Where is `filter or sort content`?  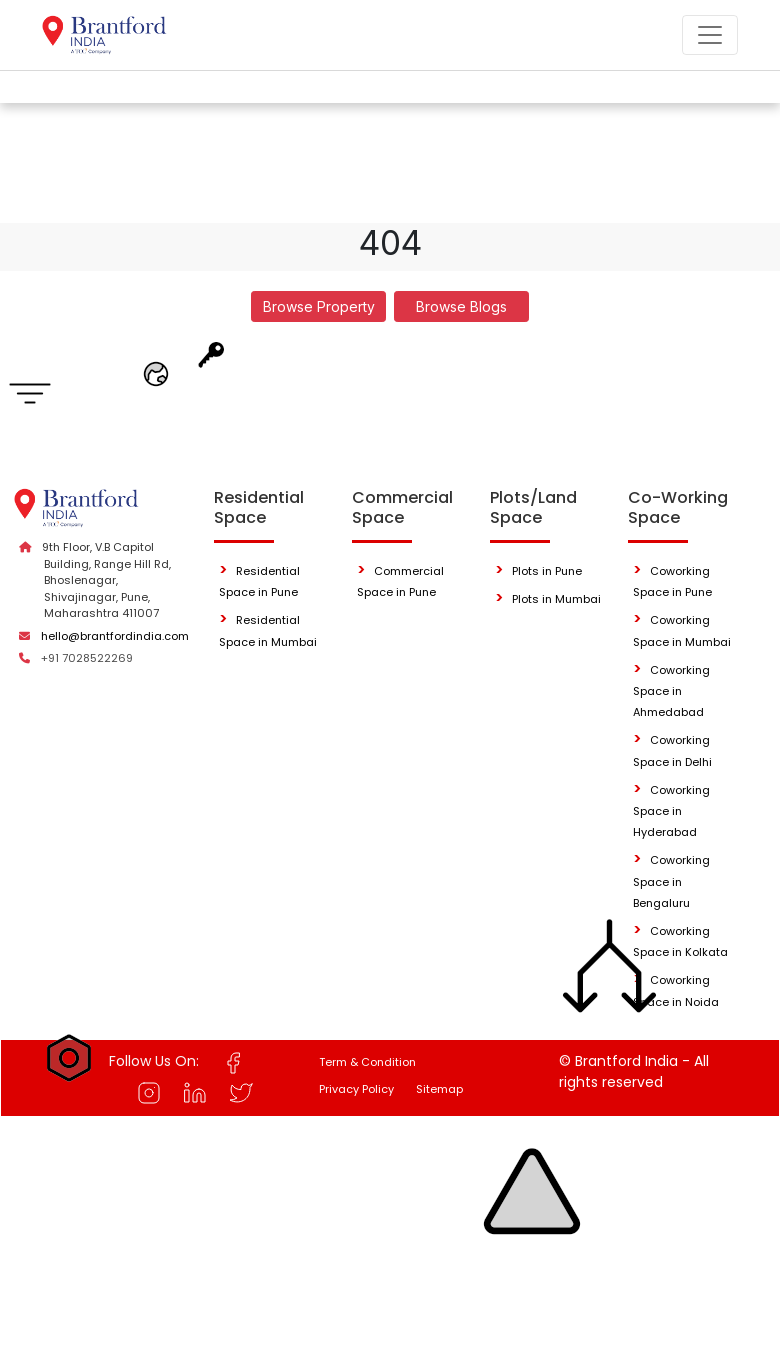
filter or sort content is located at coordinates (30, 392).